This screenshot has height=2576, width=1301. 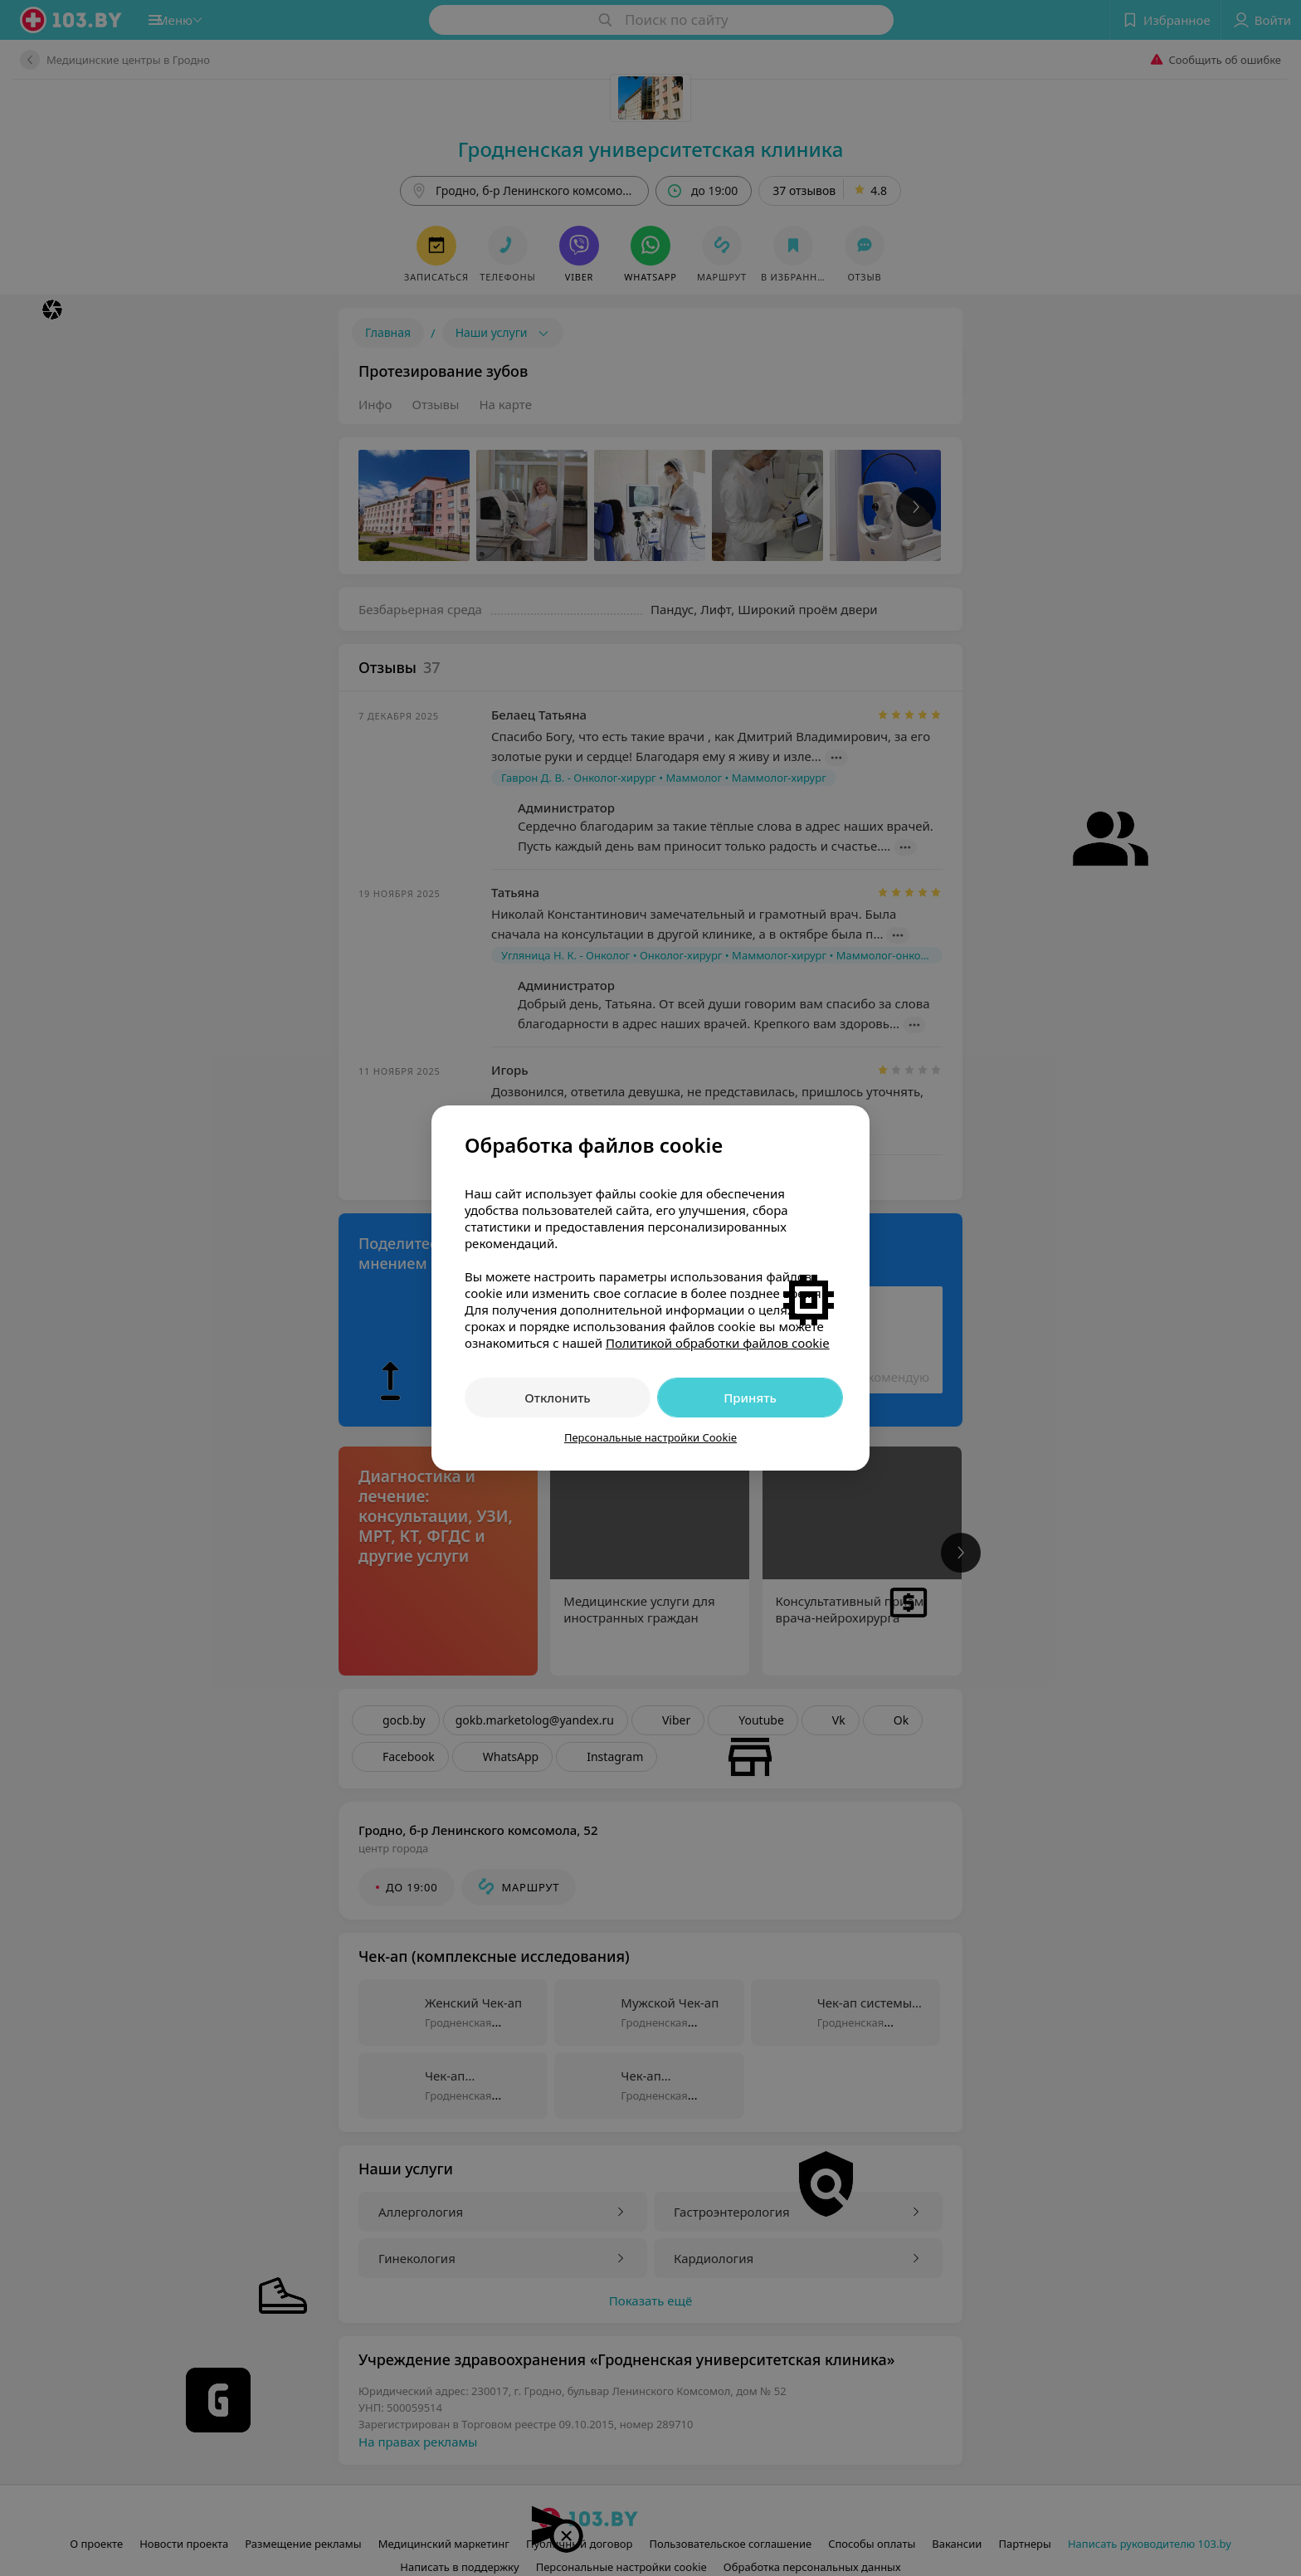 What do you see at coordinates (808, 1300) in the screenshot?
I see `view device memory or RAM usage` at bounding box center [808, 1300].